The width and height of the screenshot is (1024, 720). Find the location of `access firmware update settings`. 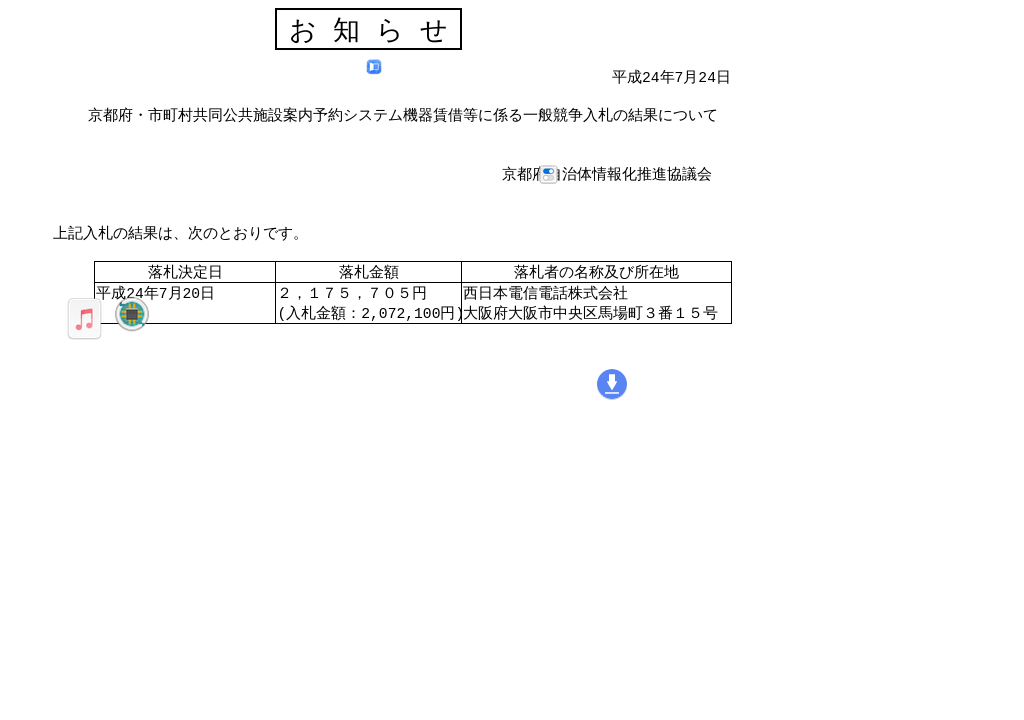

access firmware update settings is located at coordinates (132, 314).